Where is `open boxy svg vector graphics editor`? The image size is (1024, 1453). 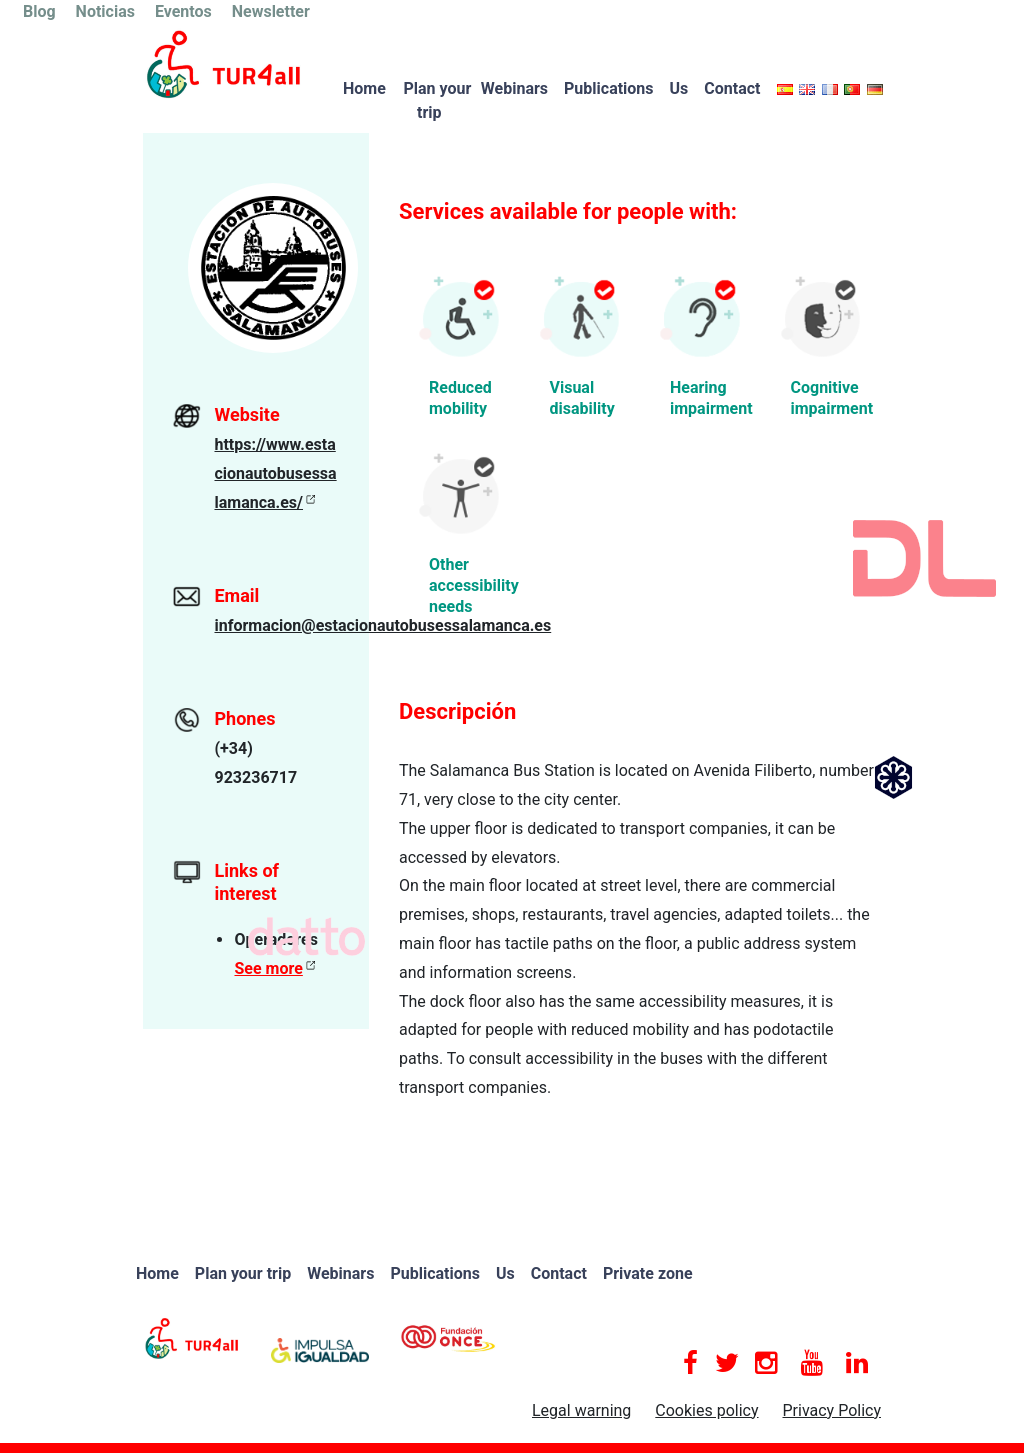
open boxy svg vector graphics editor is located at coordinates (893, 777).